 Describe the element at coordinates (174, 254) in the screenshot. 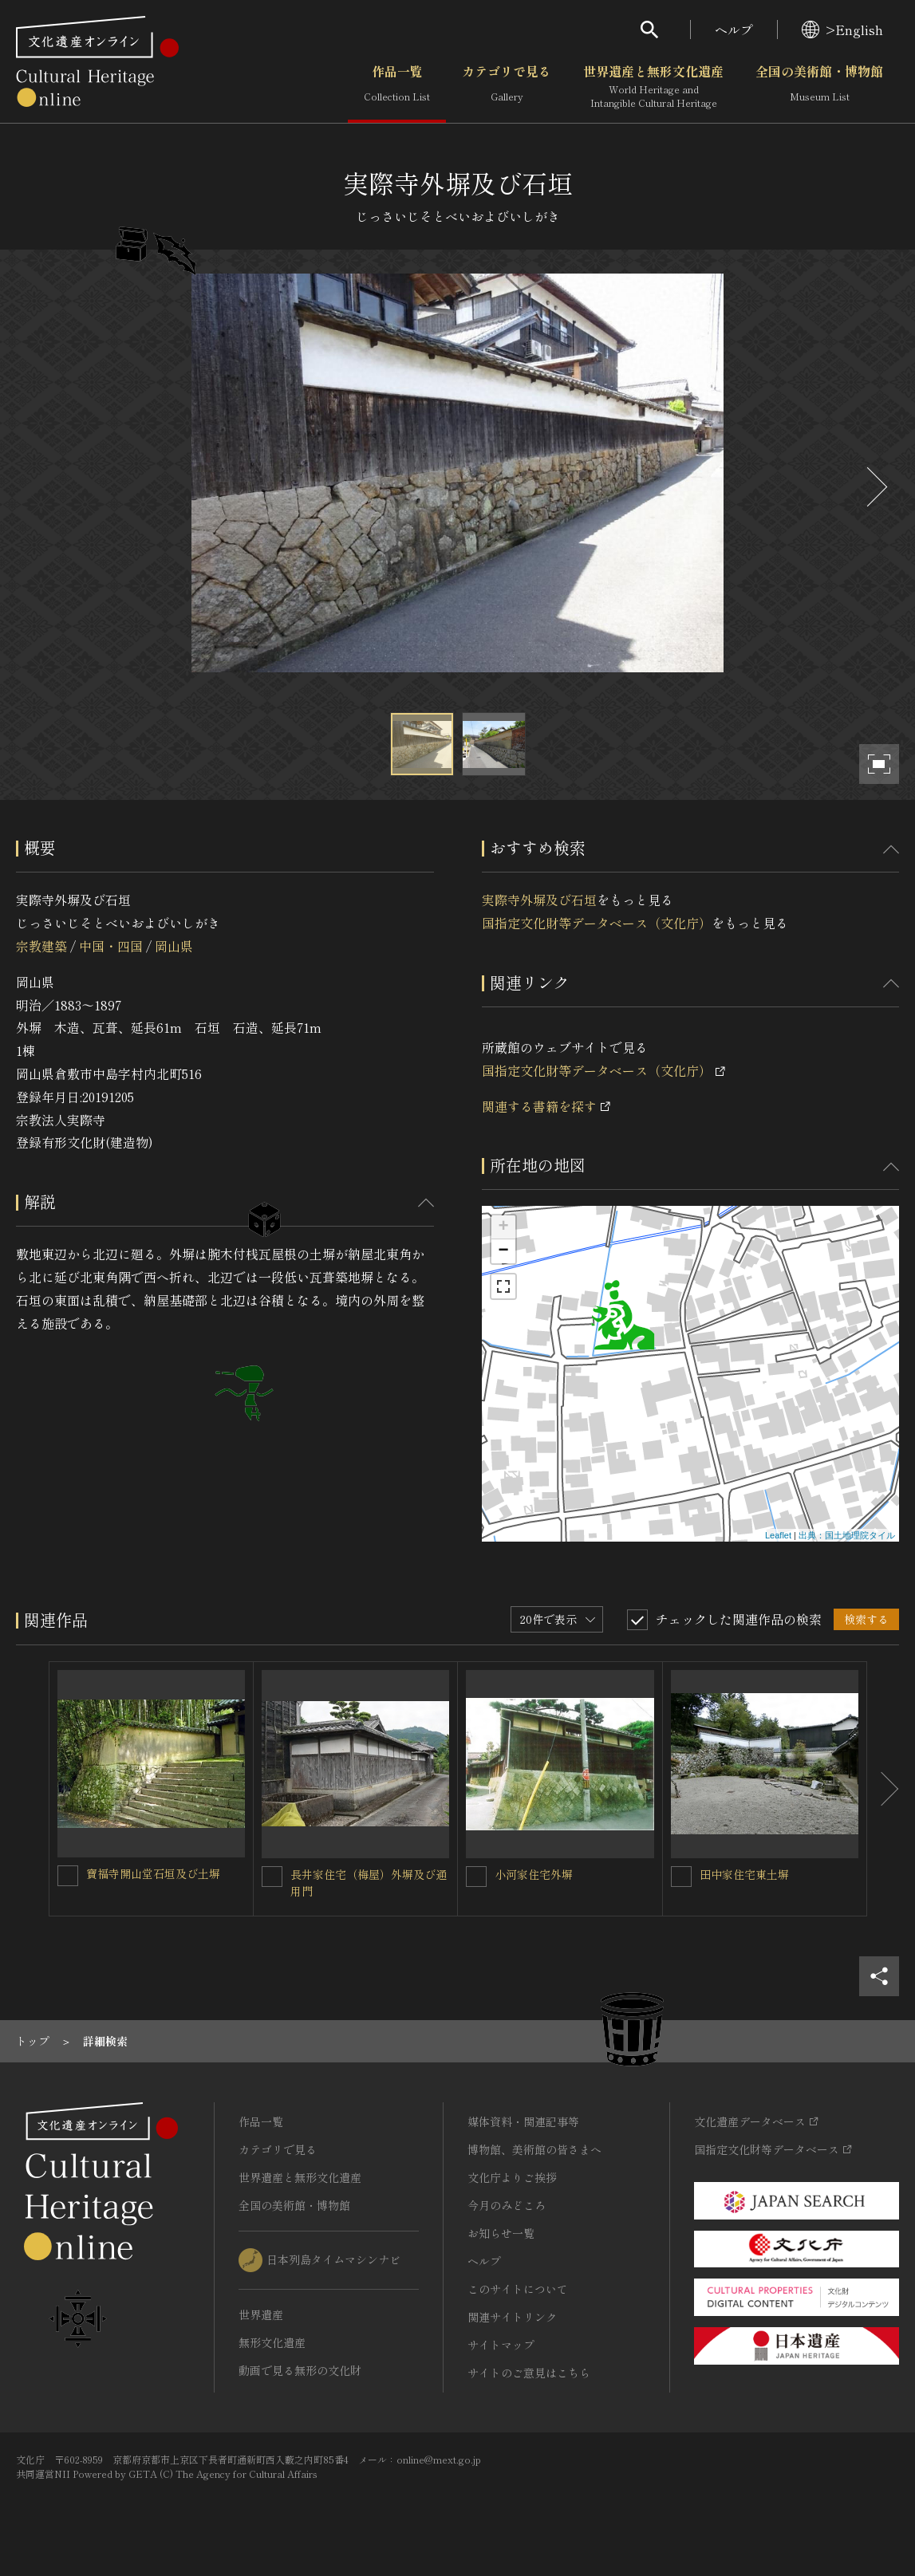

I see `indicates damage or injury status in a game` at that location.